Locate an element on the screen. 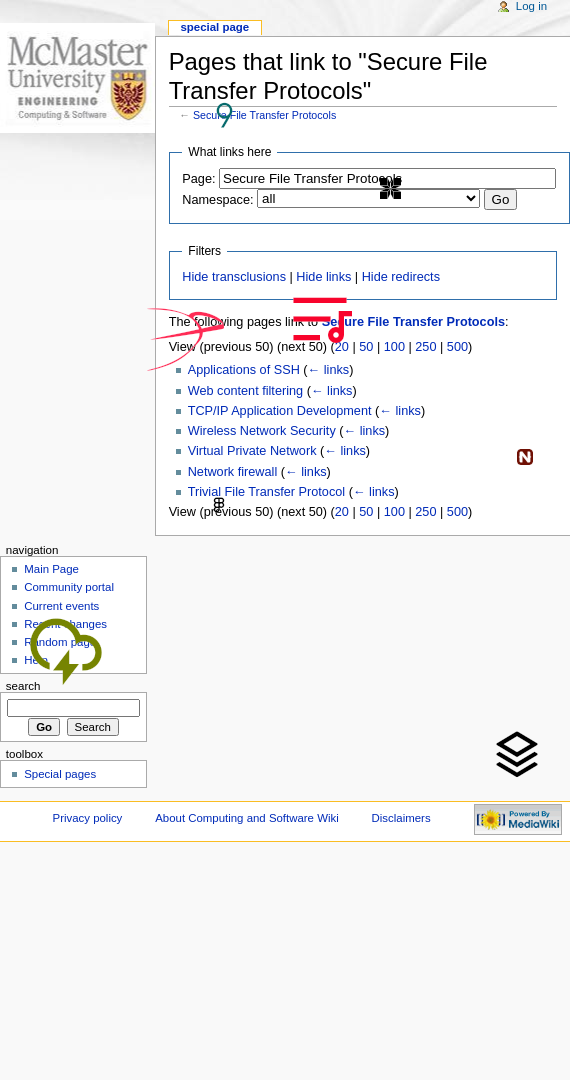 The height and width of the screenshot is (1080, 570). EPEL (Extra Packages for Enterprise Linux) project logo is located at coordinates (185, 339).